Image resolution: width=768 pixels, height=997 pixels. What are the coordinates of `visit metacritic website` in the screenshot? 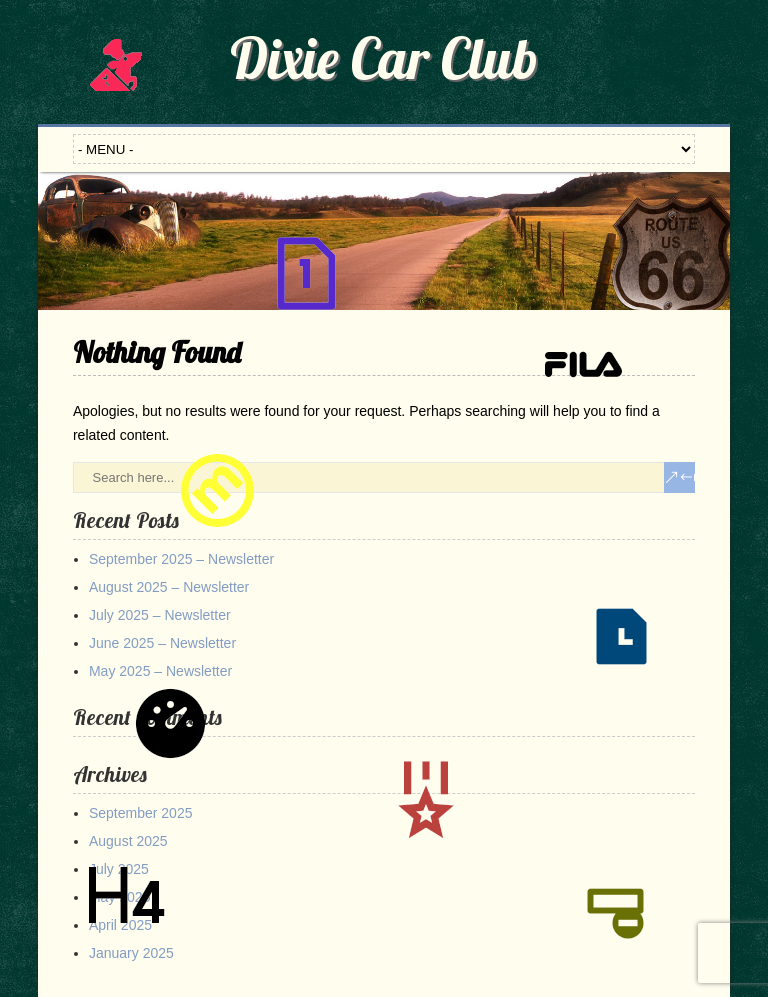 It's located at (217, 490).